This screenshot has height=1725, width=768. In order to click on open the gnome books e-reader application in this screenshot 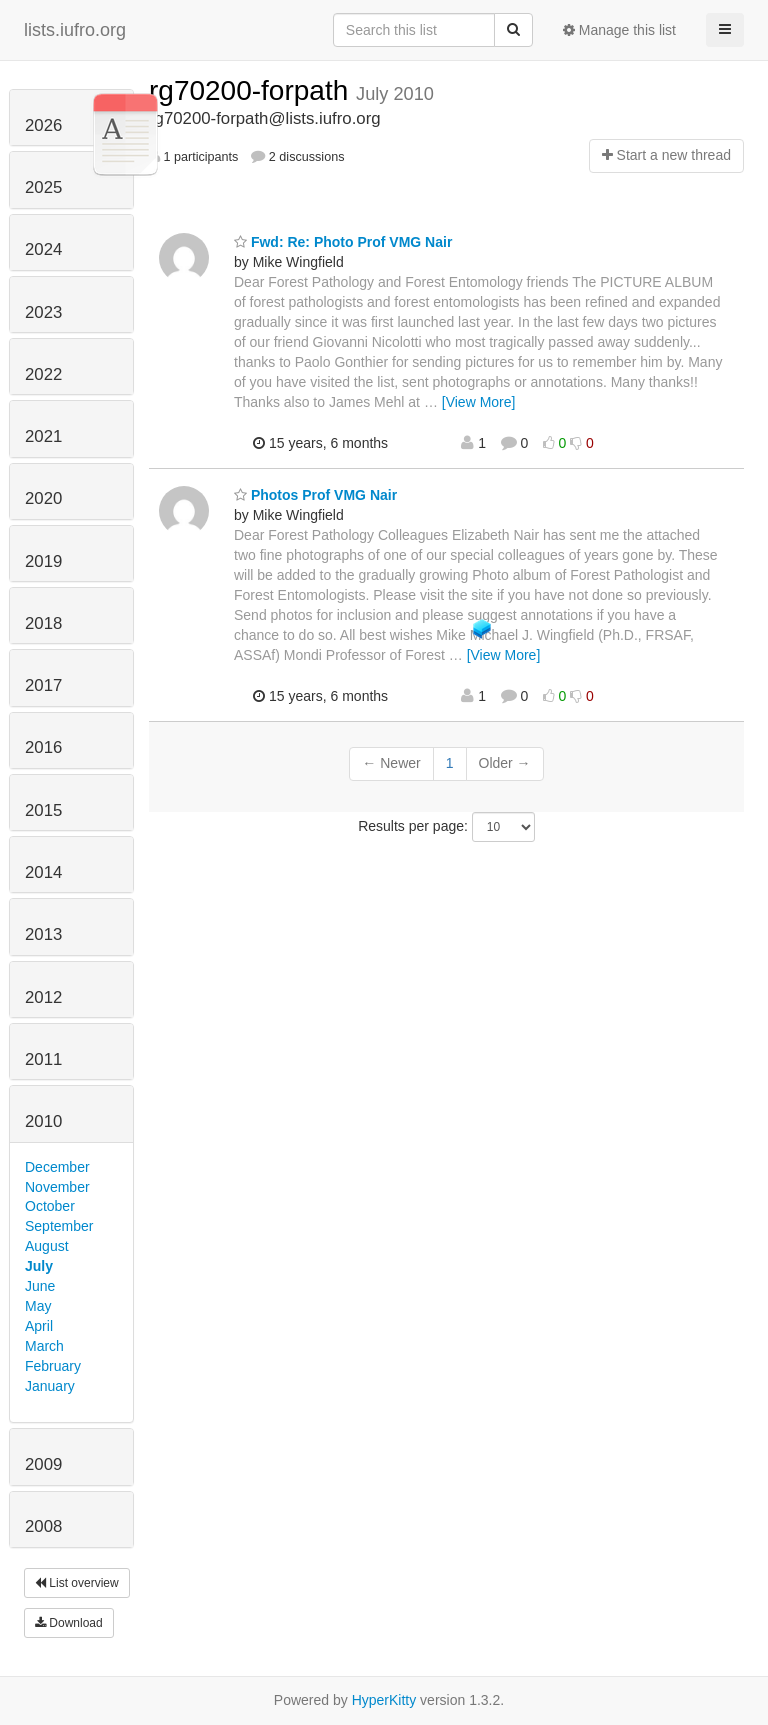, I will do `click(125, 134)`.